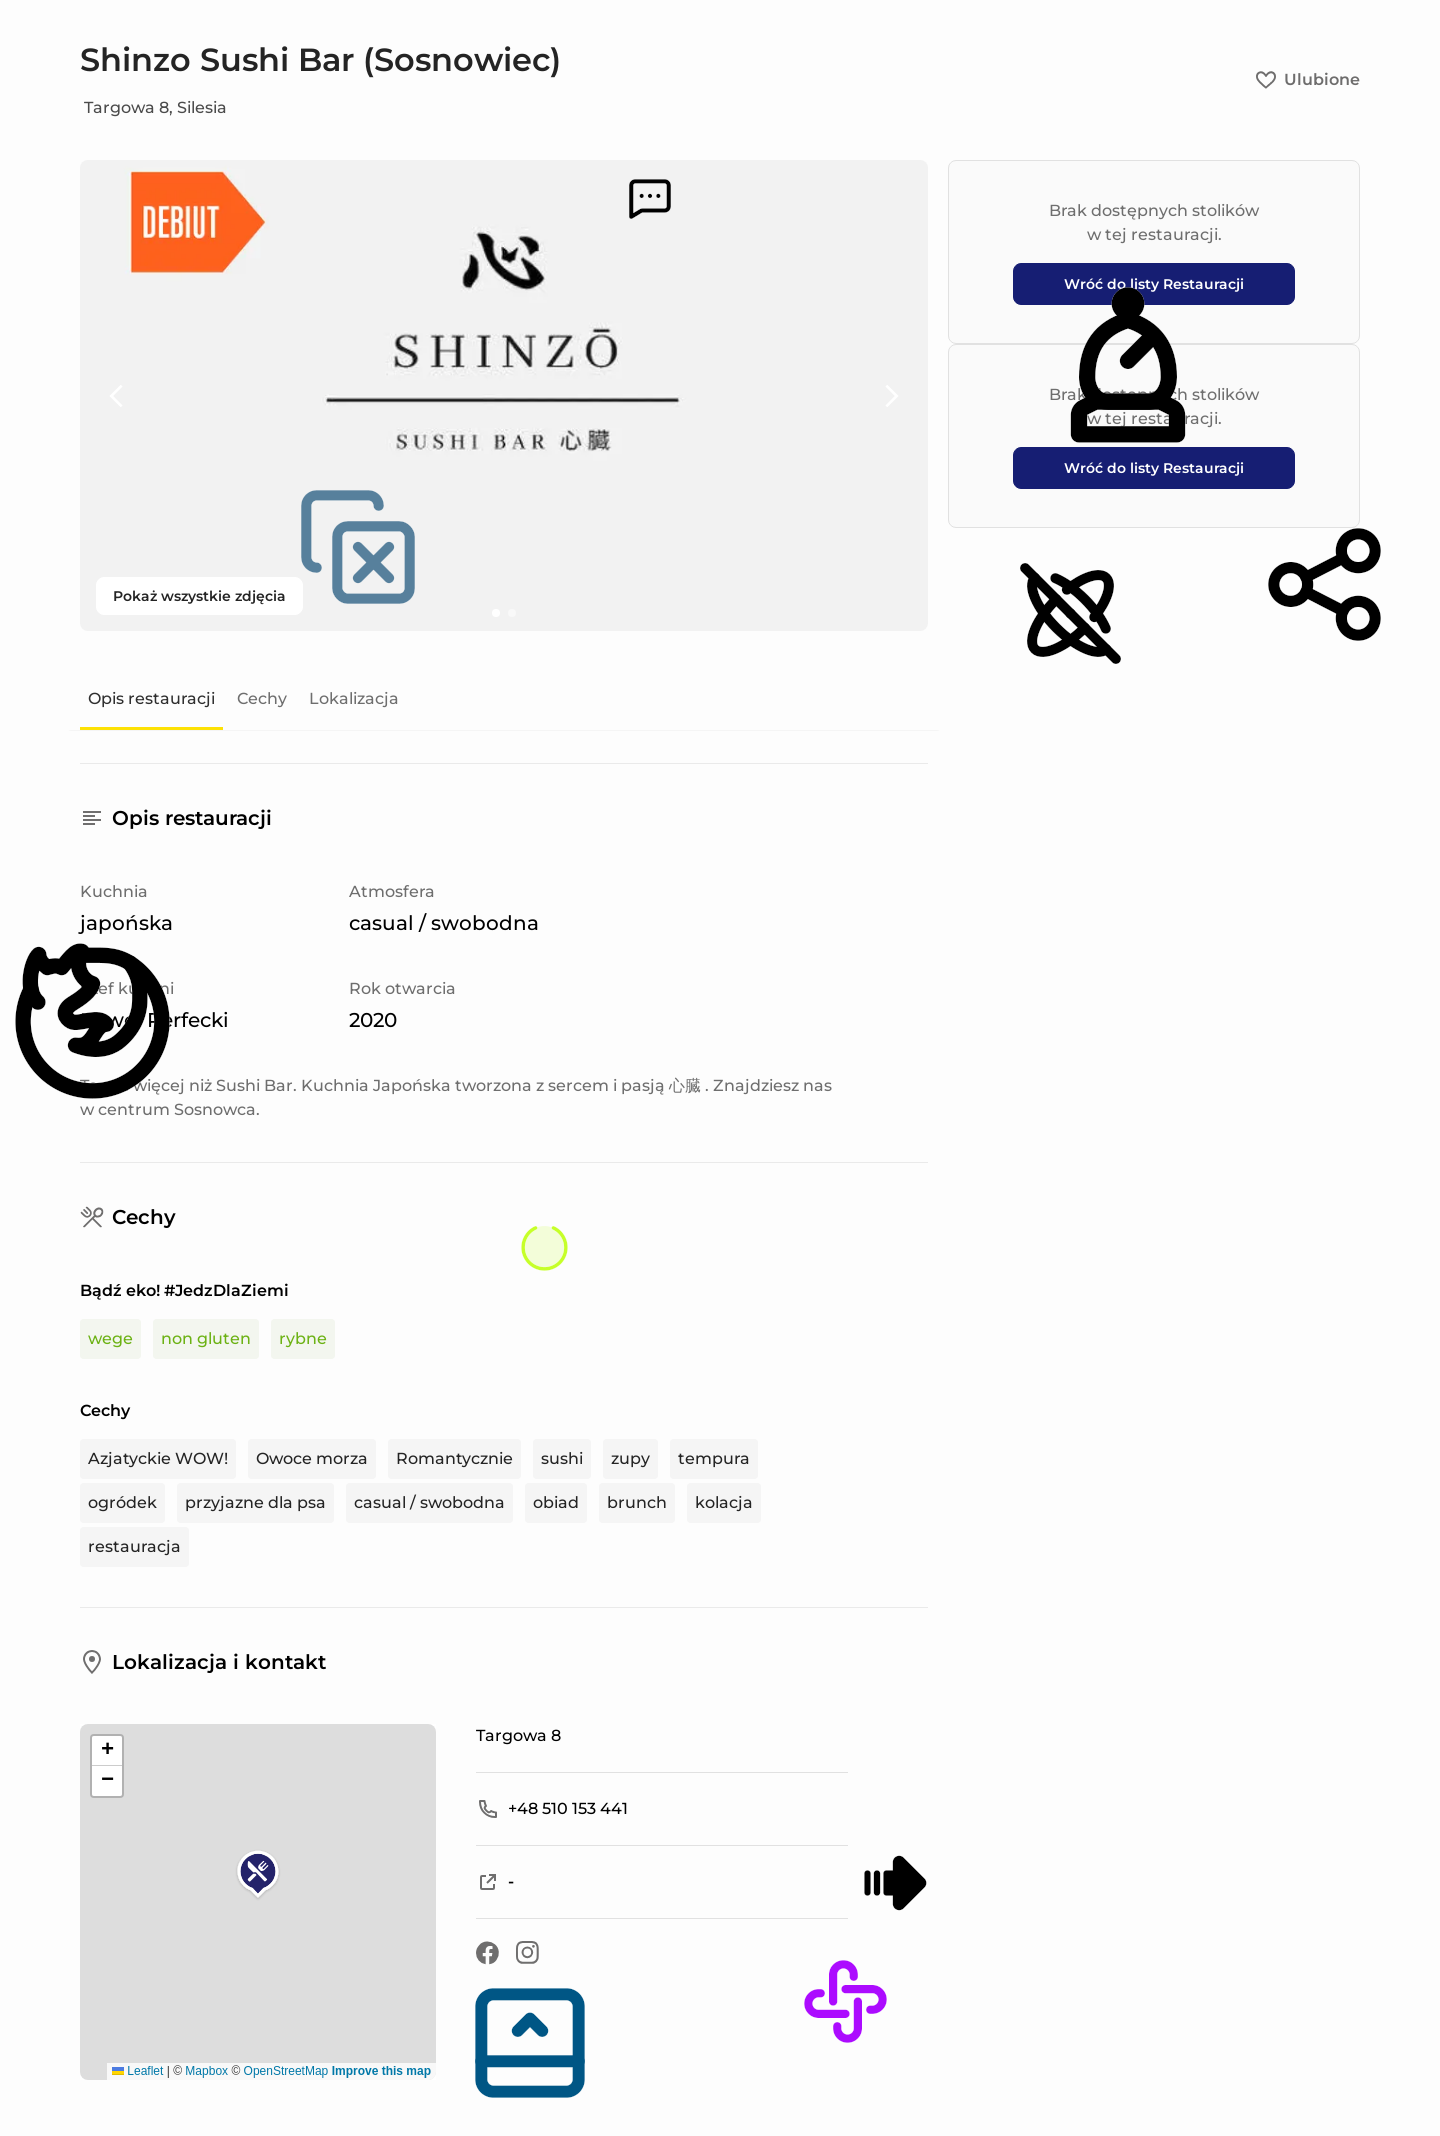 The image size is (1440, 2136). Describe the element at coordinates (1324, 584) in the screenshot. I see `share content with others` at that location.